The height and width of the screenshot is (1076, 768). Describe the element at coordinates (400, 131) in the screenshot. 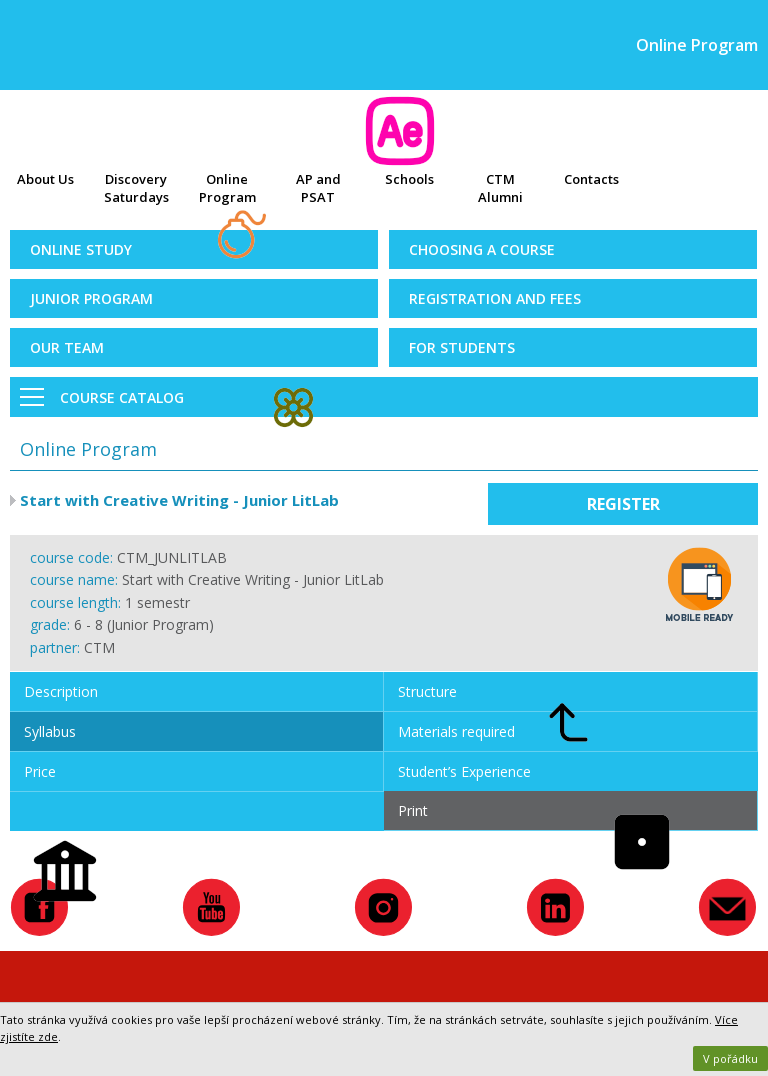

I see `open Adobe After Effects` at that location.